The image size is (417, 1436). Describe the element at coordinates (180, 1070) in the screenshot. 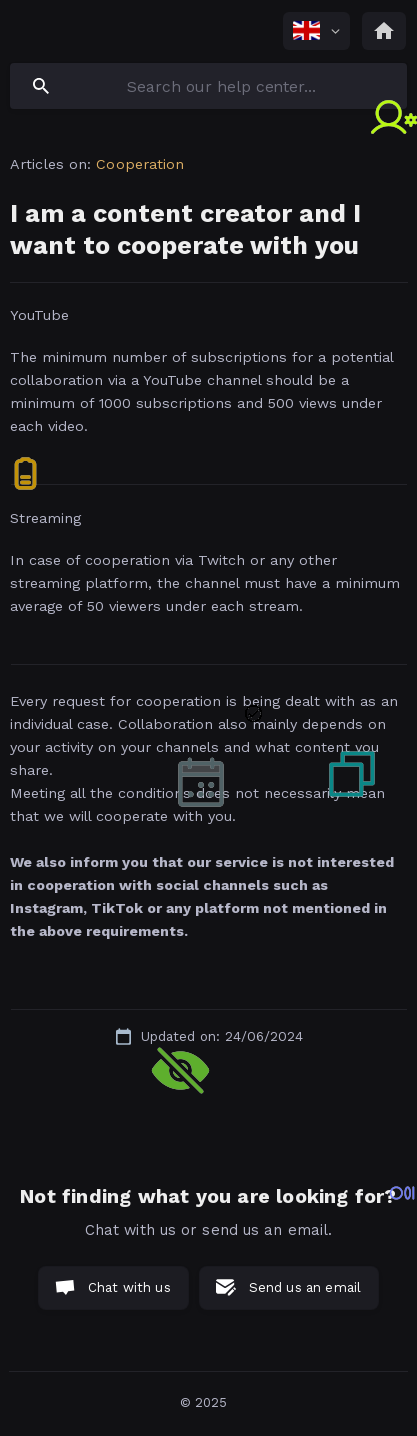

I see `hide password or sensitive content` at that location.